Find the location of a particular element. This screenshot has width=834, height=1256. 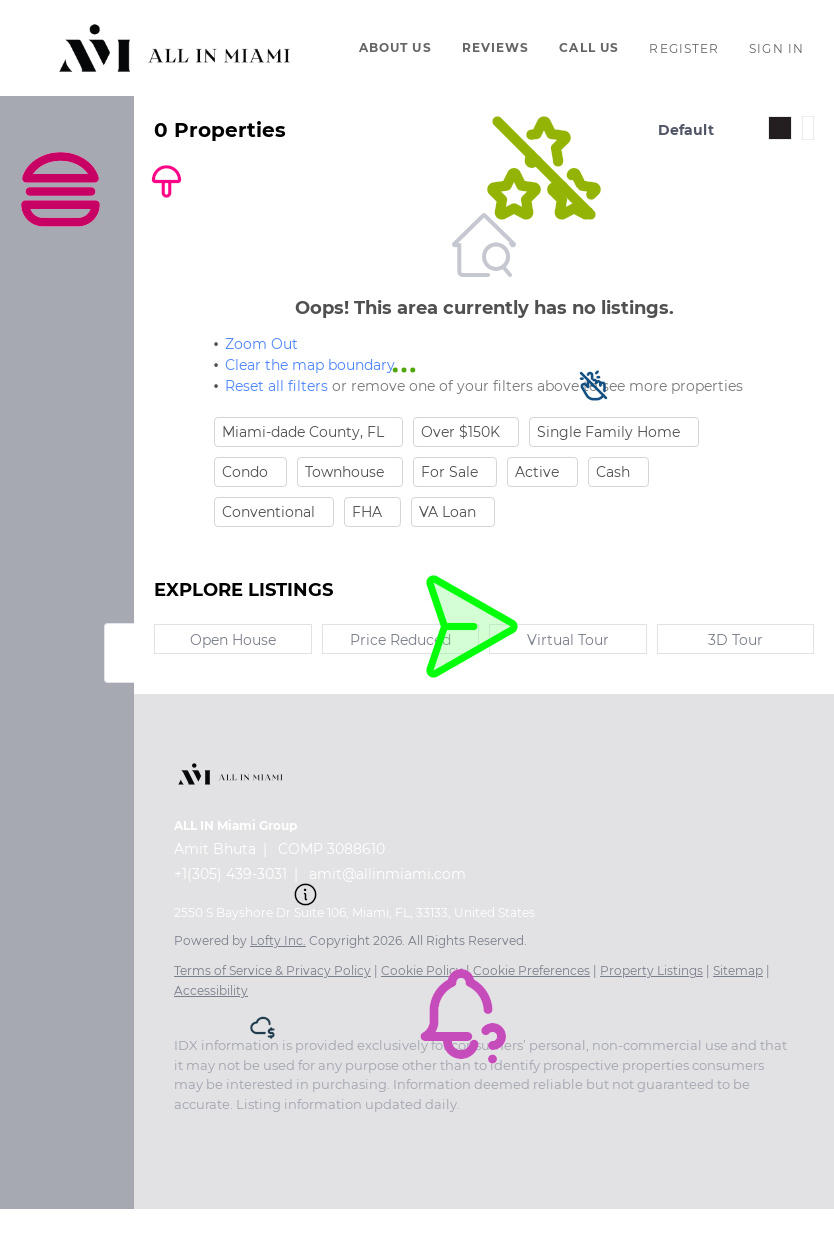

disable star ratings or reviews is located at coordinates (544, 168).